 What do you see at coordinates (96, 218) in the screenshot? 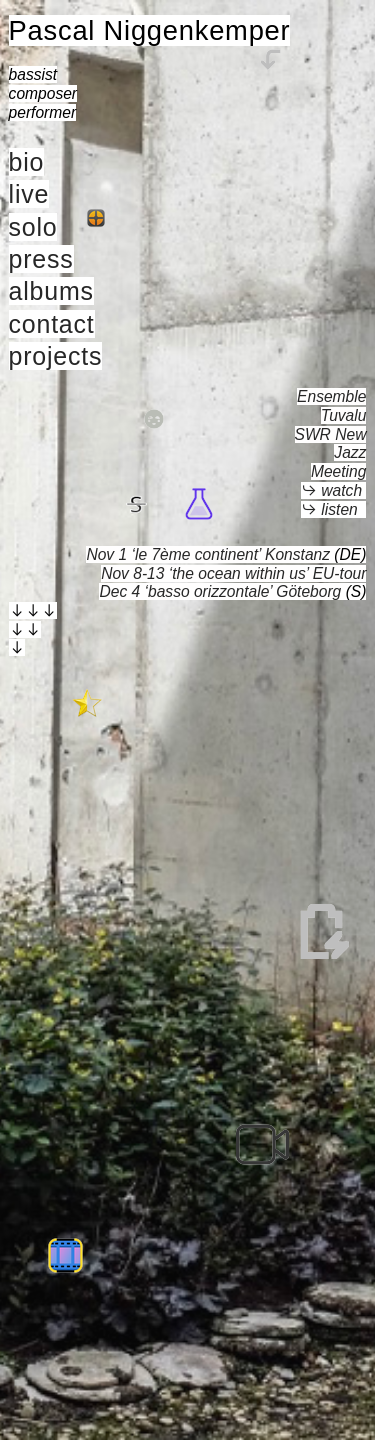
I see `launch team fortress classic` at bounding box center [96, 218].